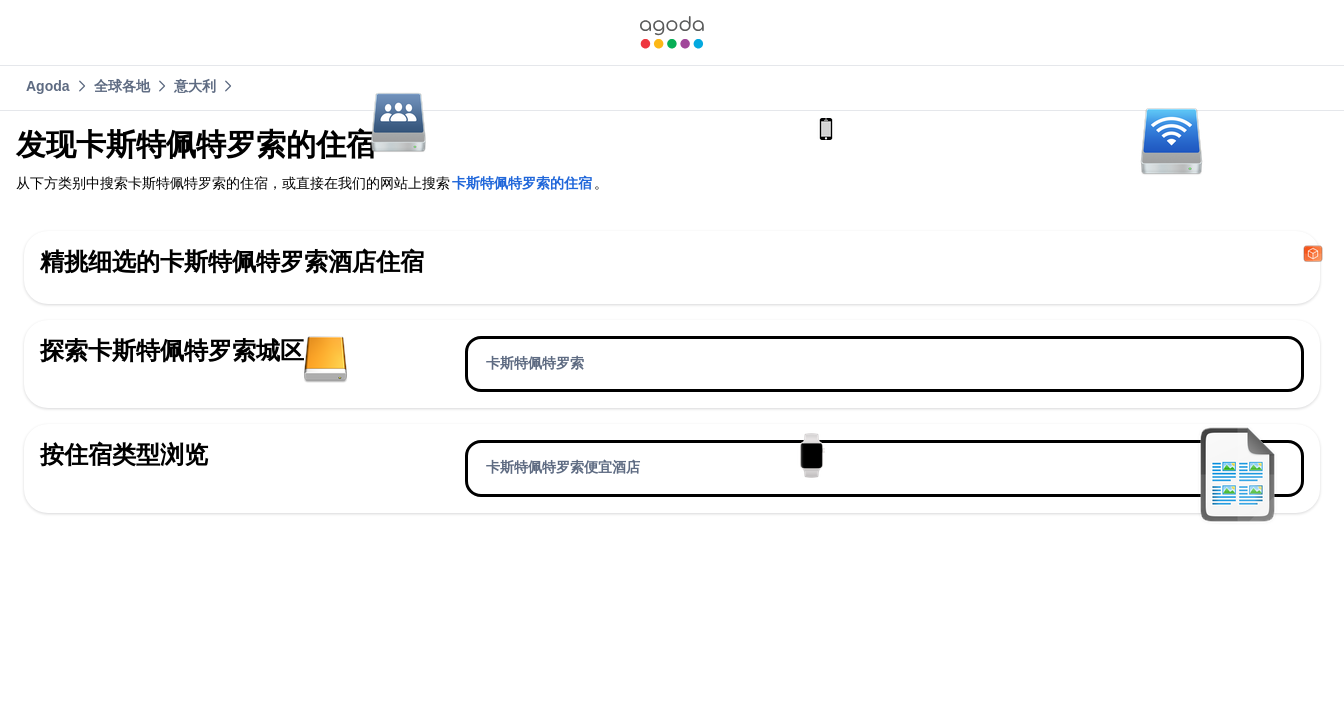  I want to click on libreoffice master document file type, so click(1237, 474).